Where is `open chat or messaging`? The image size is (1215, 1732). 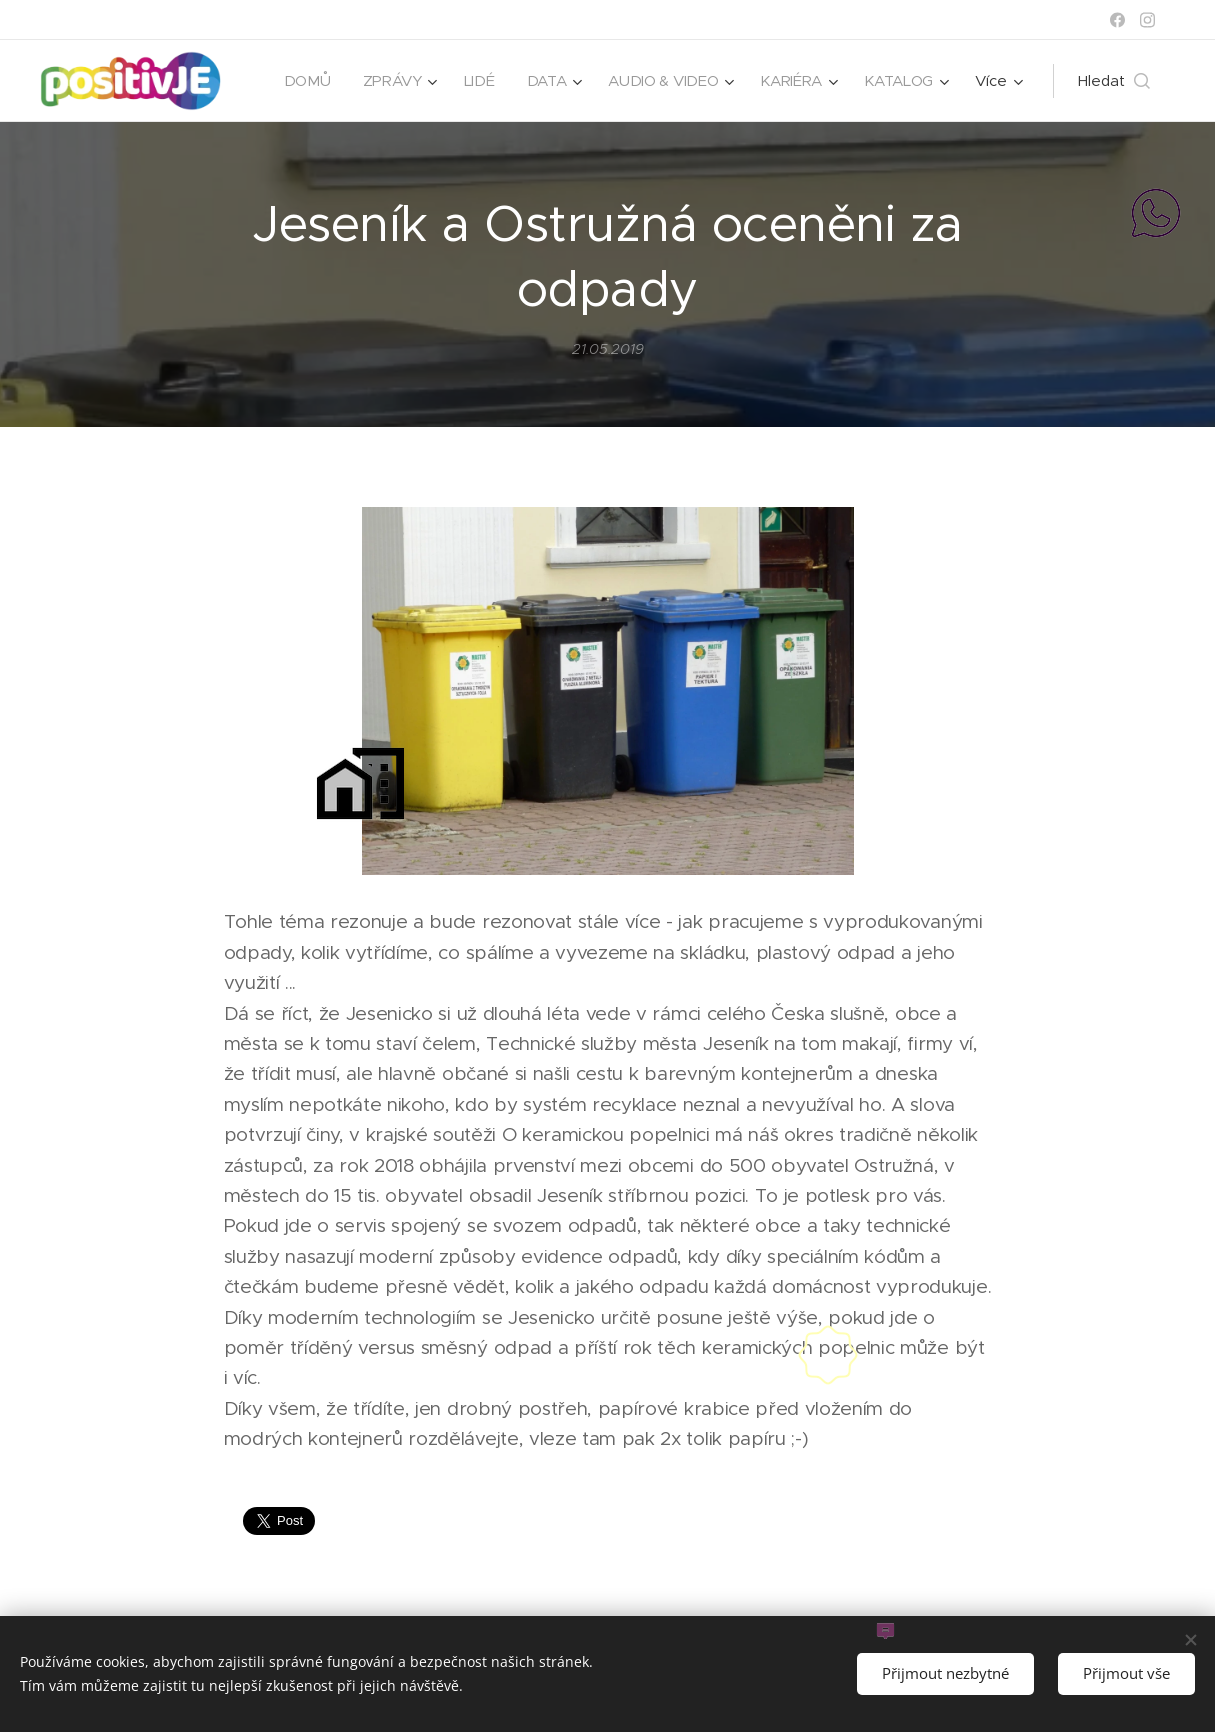 open chat or messaging is located at coordinates (885, 1630).